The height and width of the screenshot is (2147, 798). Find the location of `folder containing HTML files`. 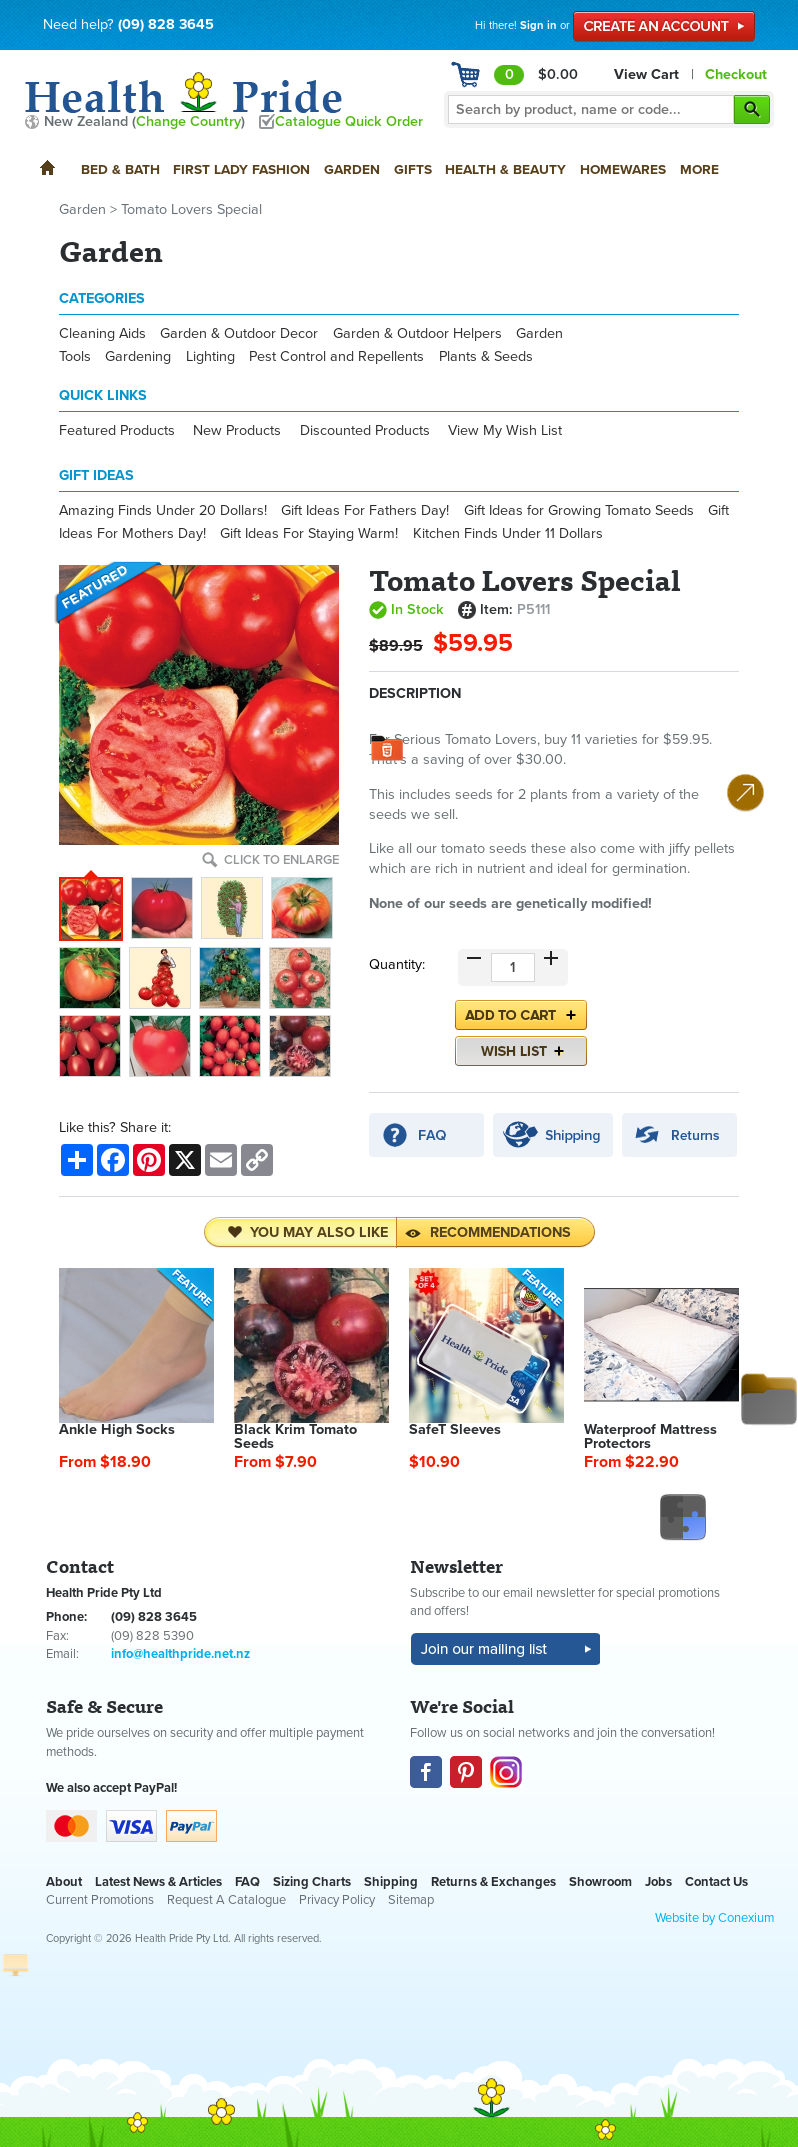

folder containing HTML files is located at coordinates (387, 749).